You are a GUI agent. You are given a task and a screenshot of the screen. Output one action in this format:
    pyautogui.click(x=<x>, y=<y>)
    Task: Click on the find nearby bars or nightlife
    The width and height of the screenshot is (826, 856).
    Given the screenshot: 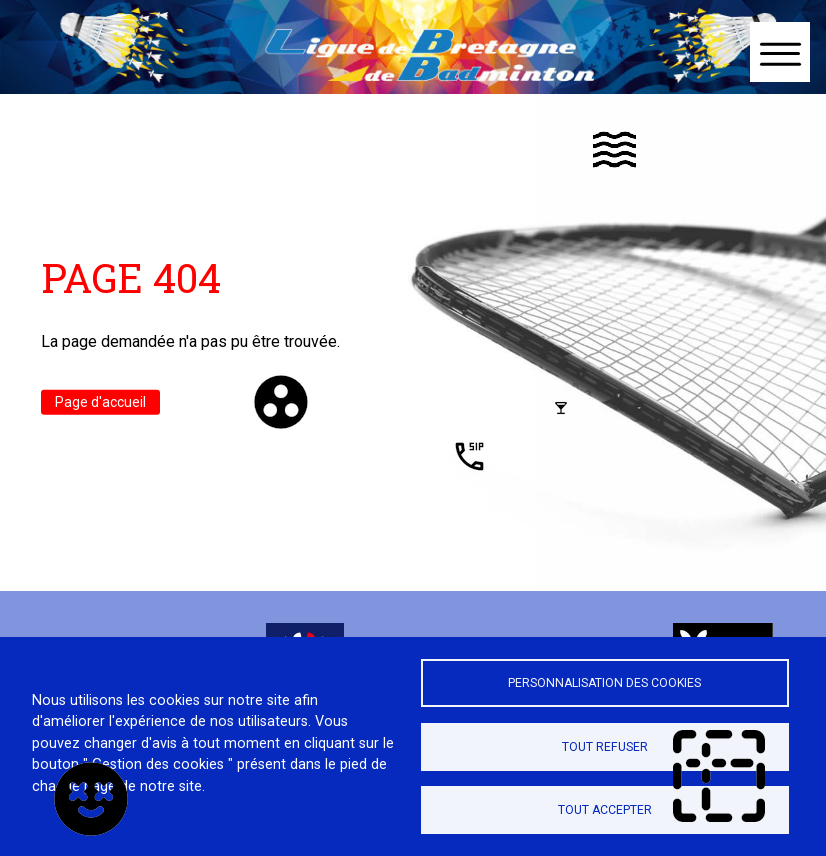 What is the action you would take?
    pyautogui.click(x=561, y=408)
    